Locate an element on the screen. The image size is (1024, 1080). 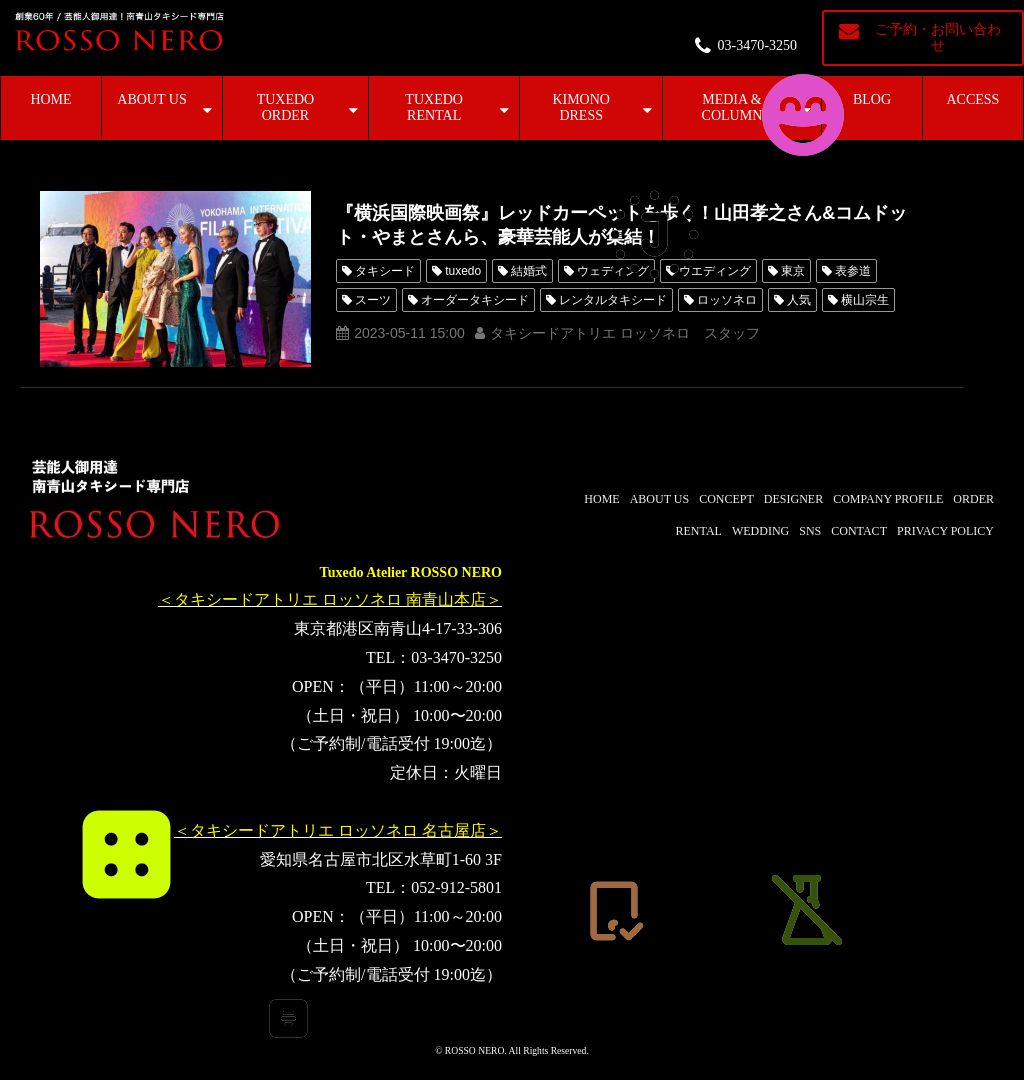
add a happy reaction or emoji is located at coordinates (803, 115).